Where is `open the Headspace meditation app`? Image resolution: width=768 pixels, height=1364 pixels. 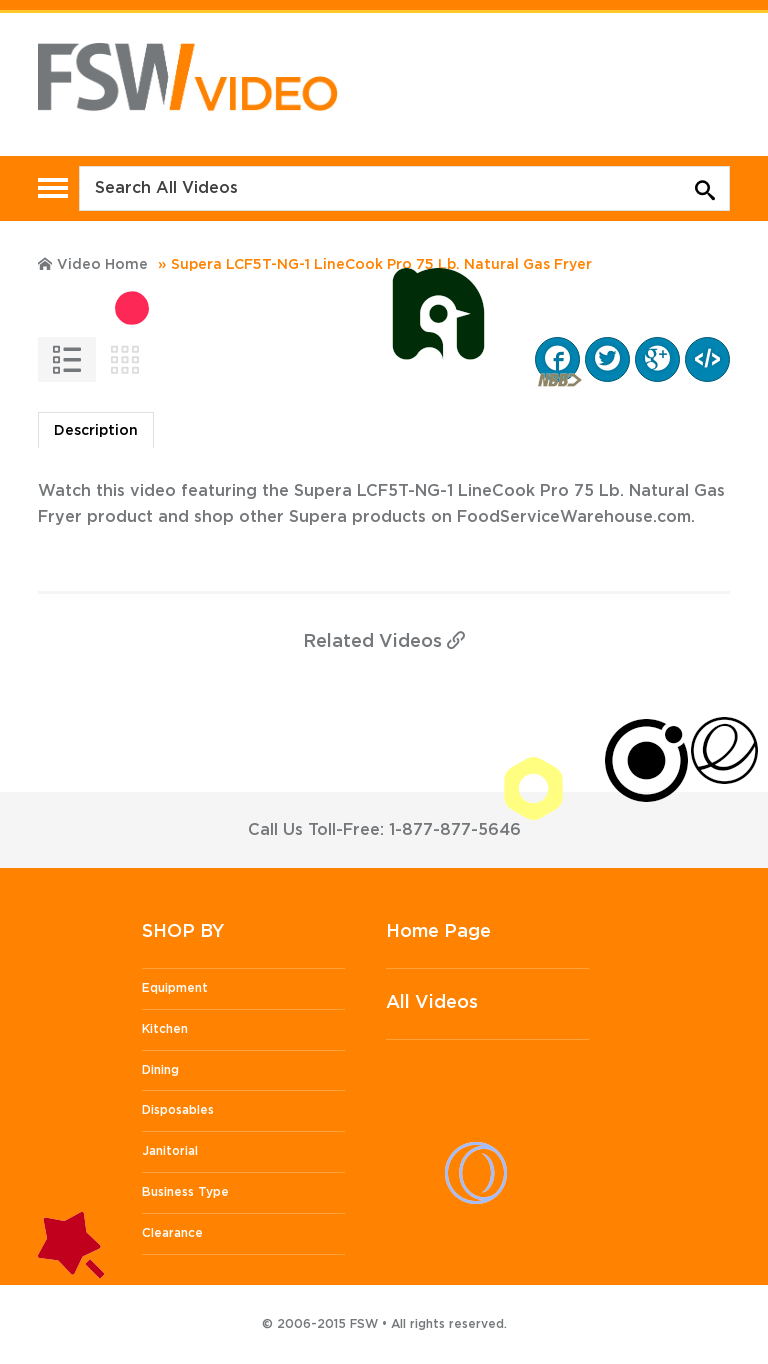 open the Headspace meditation app is located at coordinates (132, 308).